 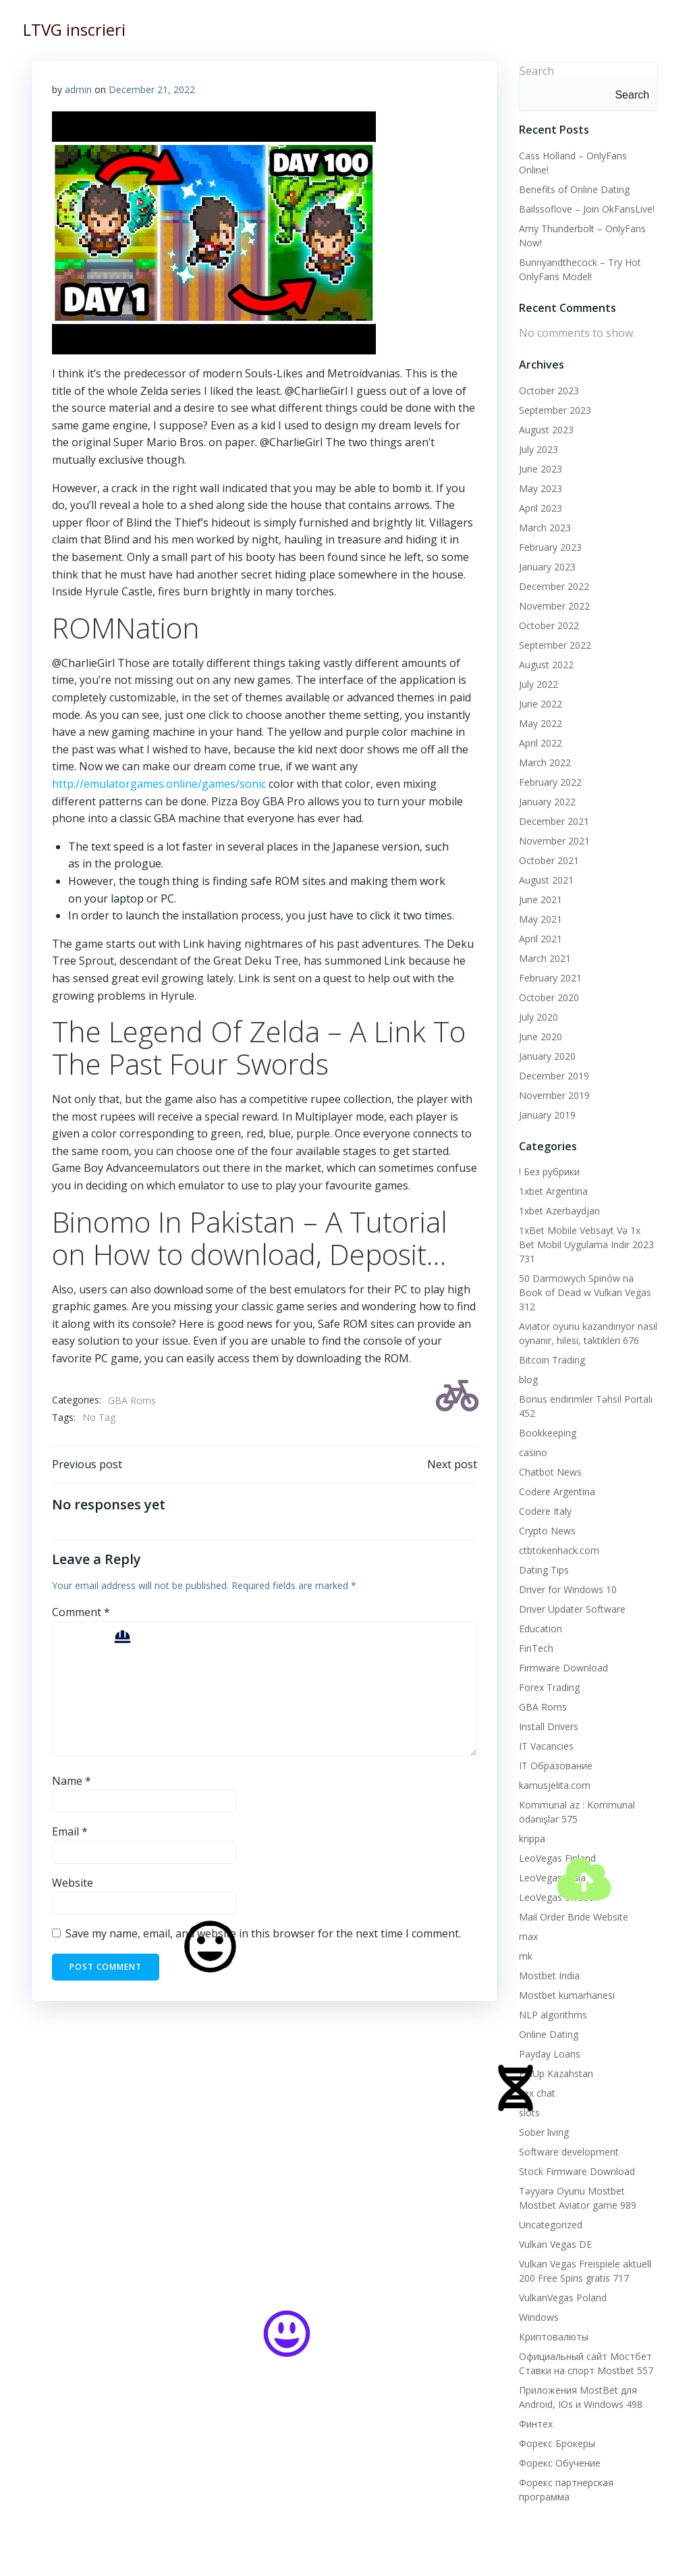 What do you see at coordinates (210, 1946) in the screenshot?
I see `insert an emoji or emoticon` at bounding box center [210, 1946].